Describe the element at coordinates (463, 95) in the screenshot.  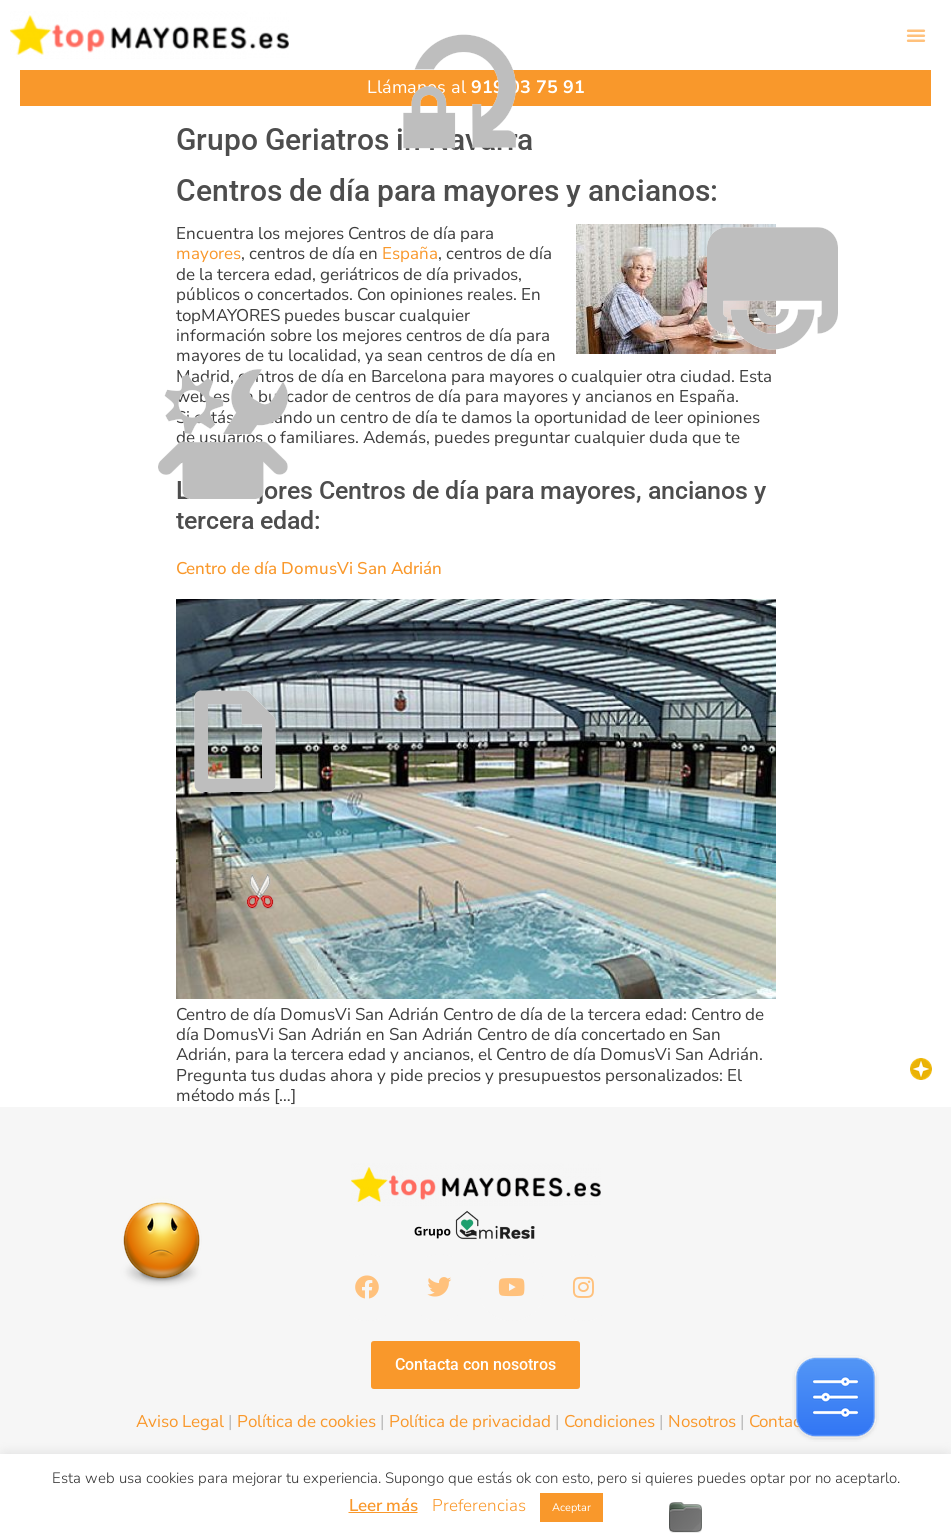
I see `screen rotation is locked` at that location.